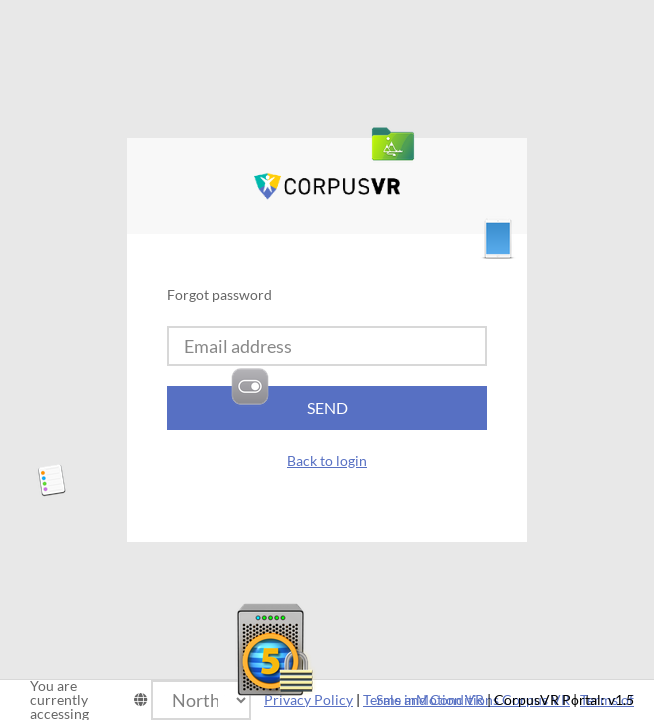 Image resolution: width=654 pixels, height=720 pixels. Describe the element at coordinates (393, 145) in the screenshot. I see `open GameJolt folder` at that location.